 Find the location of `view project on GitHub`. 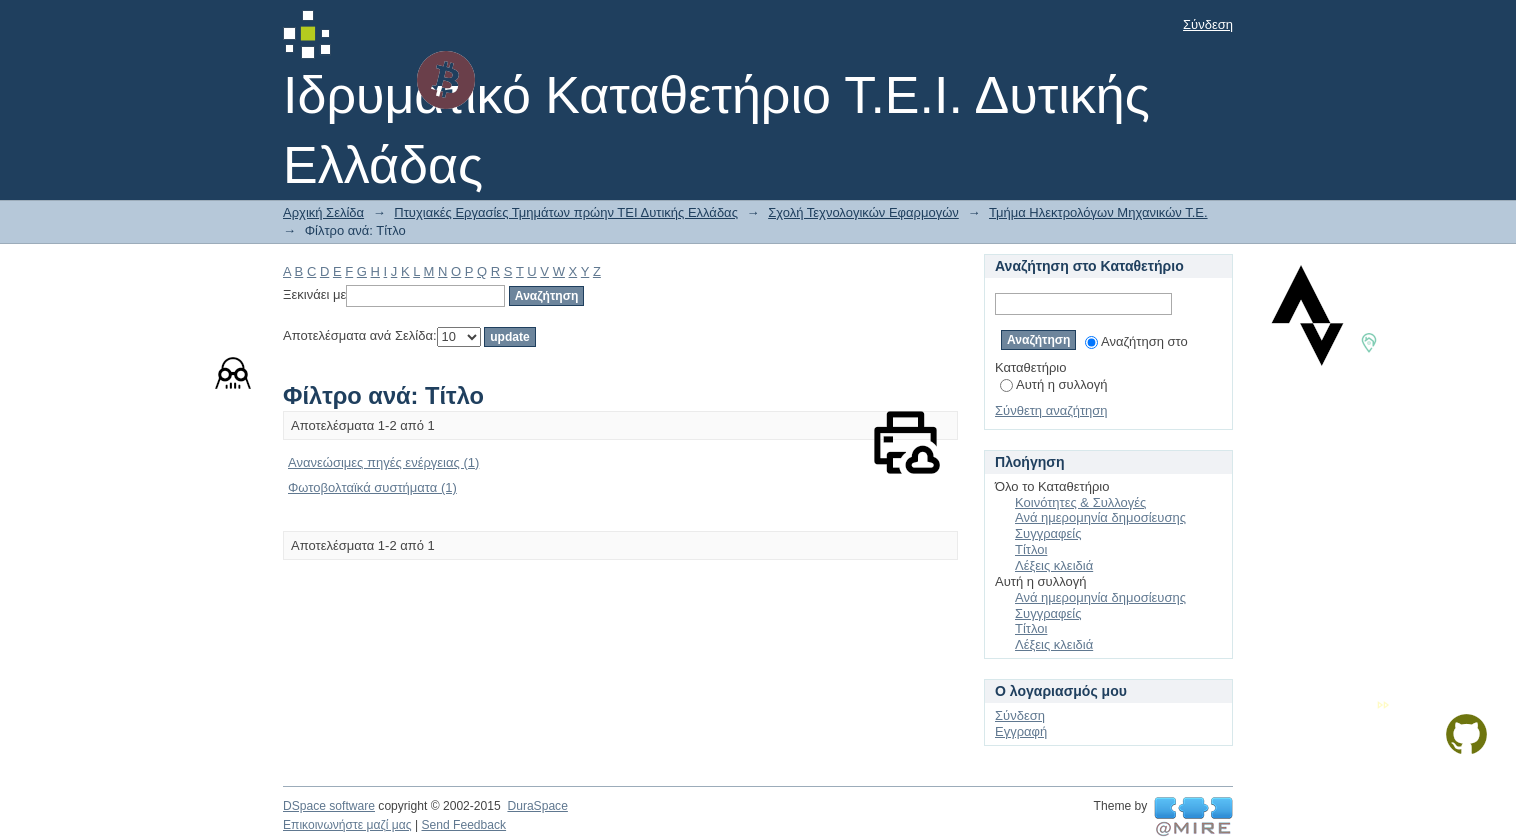

view project on GitHub is located at coordinates (1466, 734).